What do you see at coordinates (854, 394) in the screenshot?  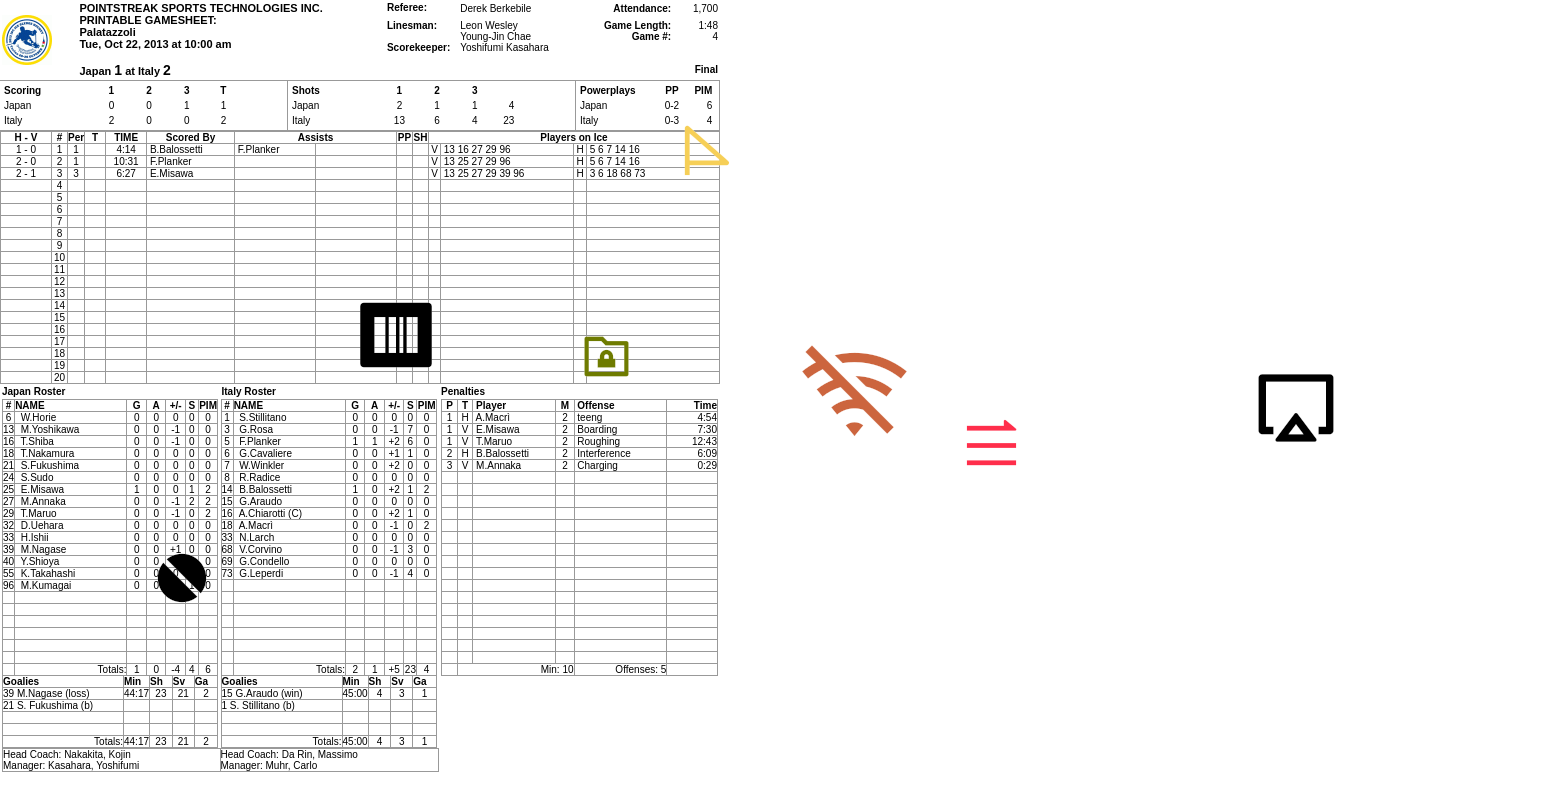 I see `indicates no wifi connection available` at bounding box center [854, 394].